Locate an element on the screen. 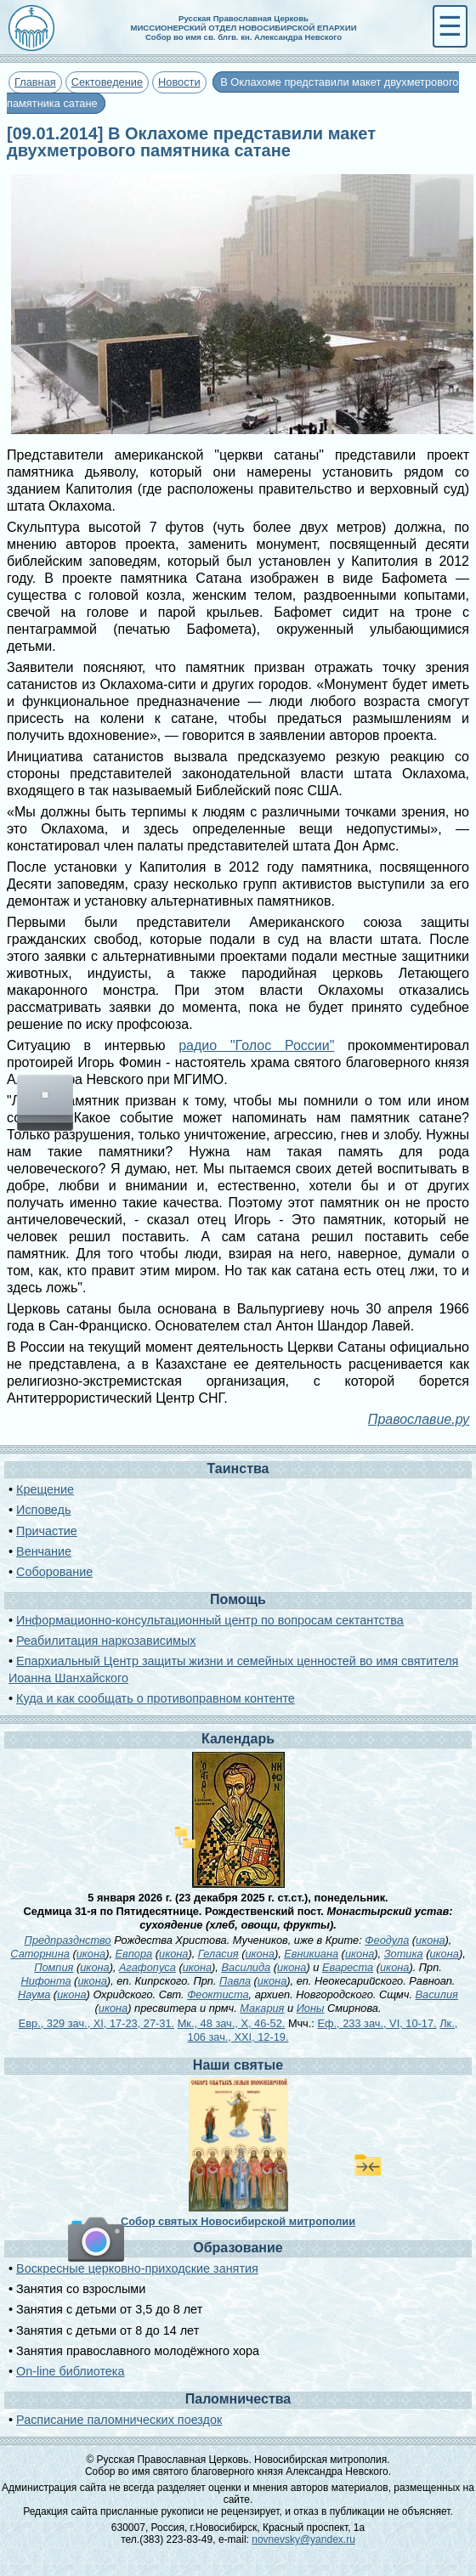  view folder hierarchy or directory structure is located at coordinates (185, 1837).